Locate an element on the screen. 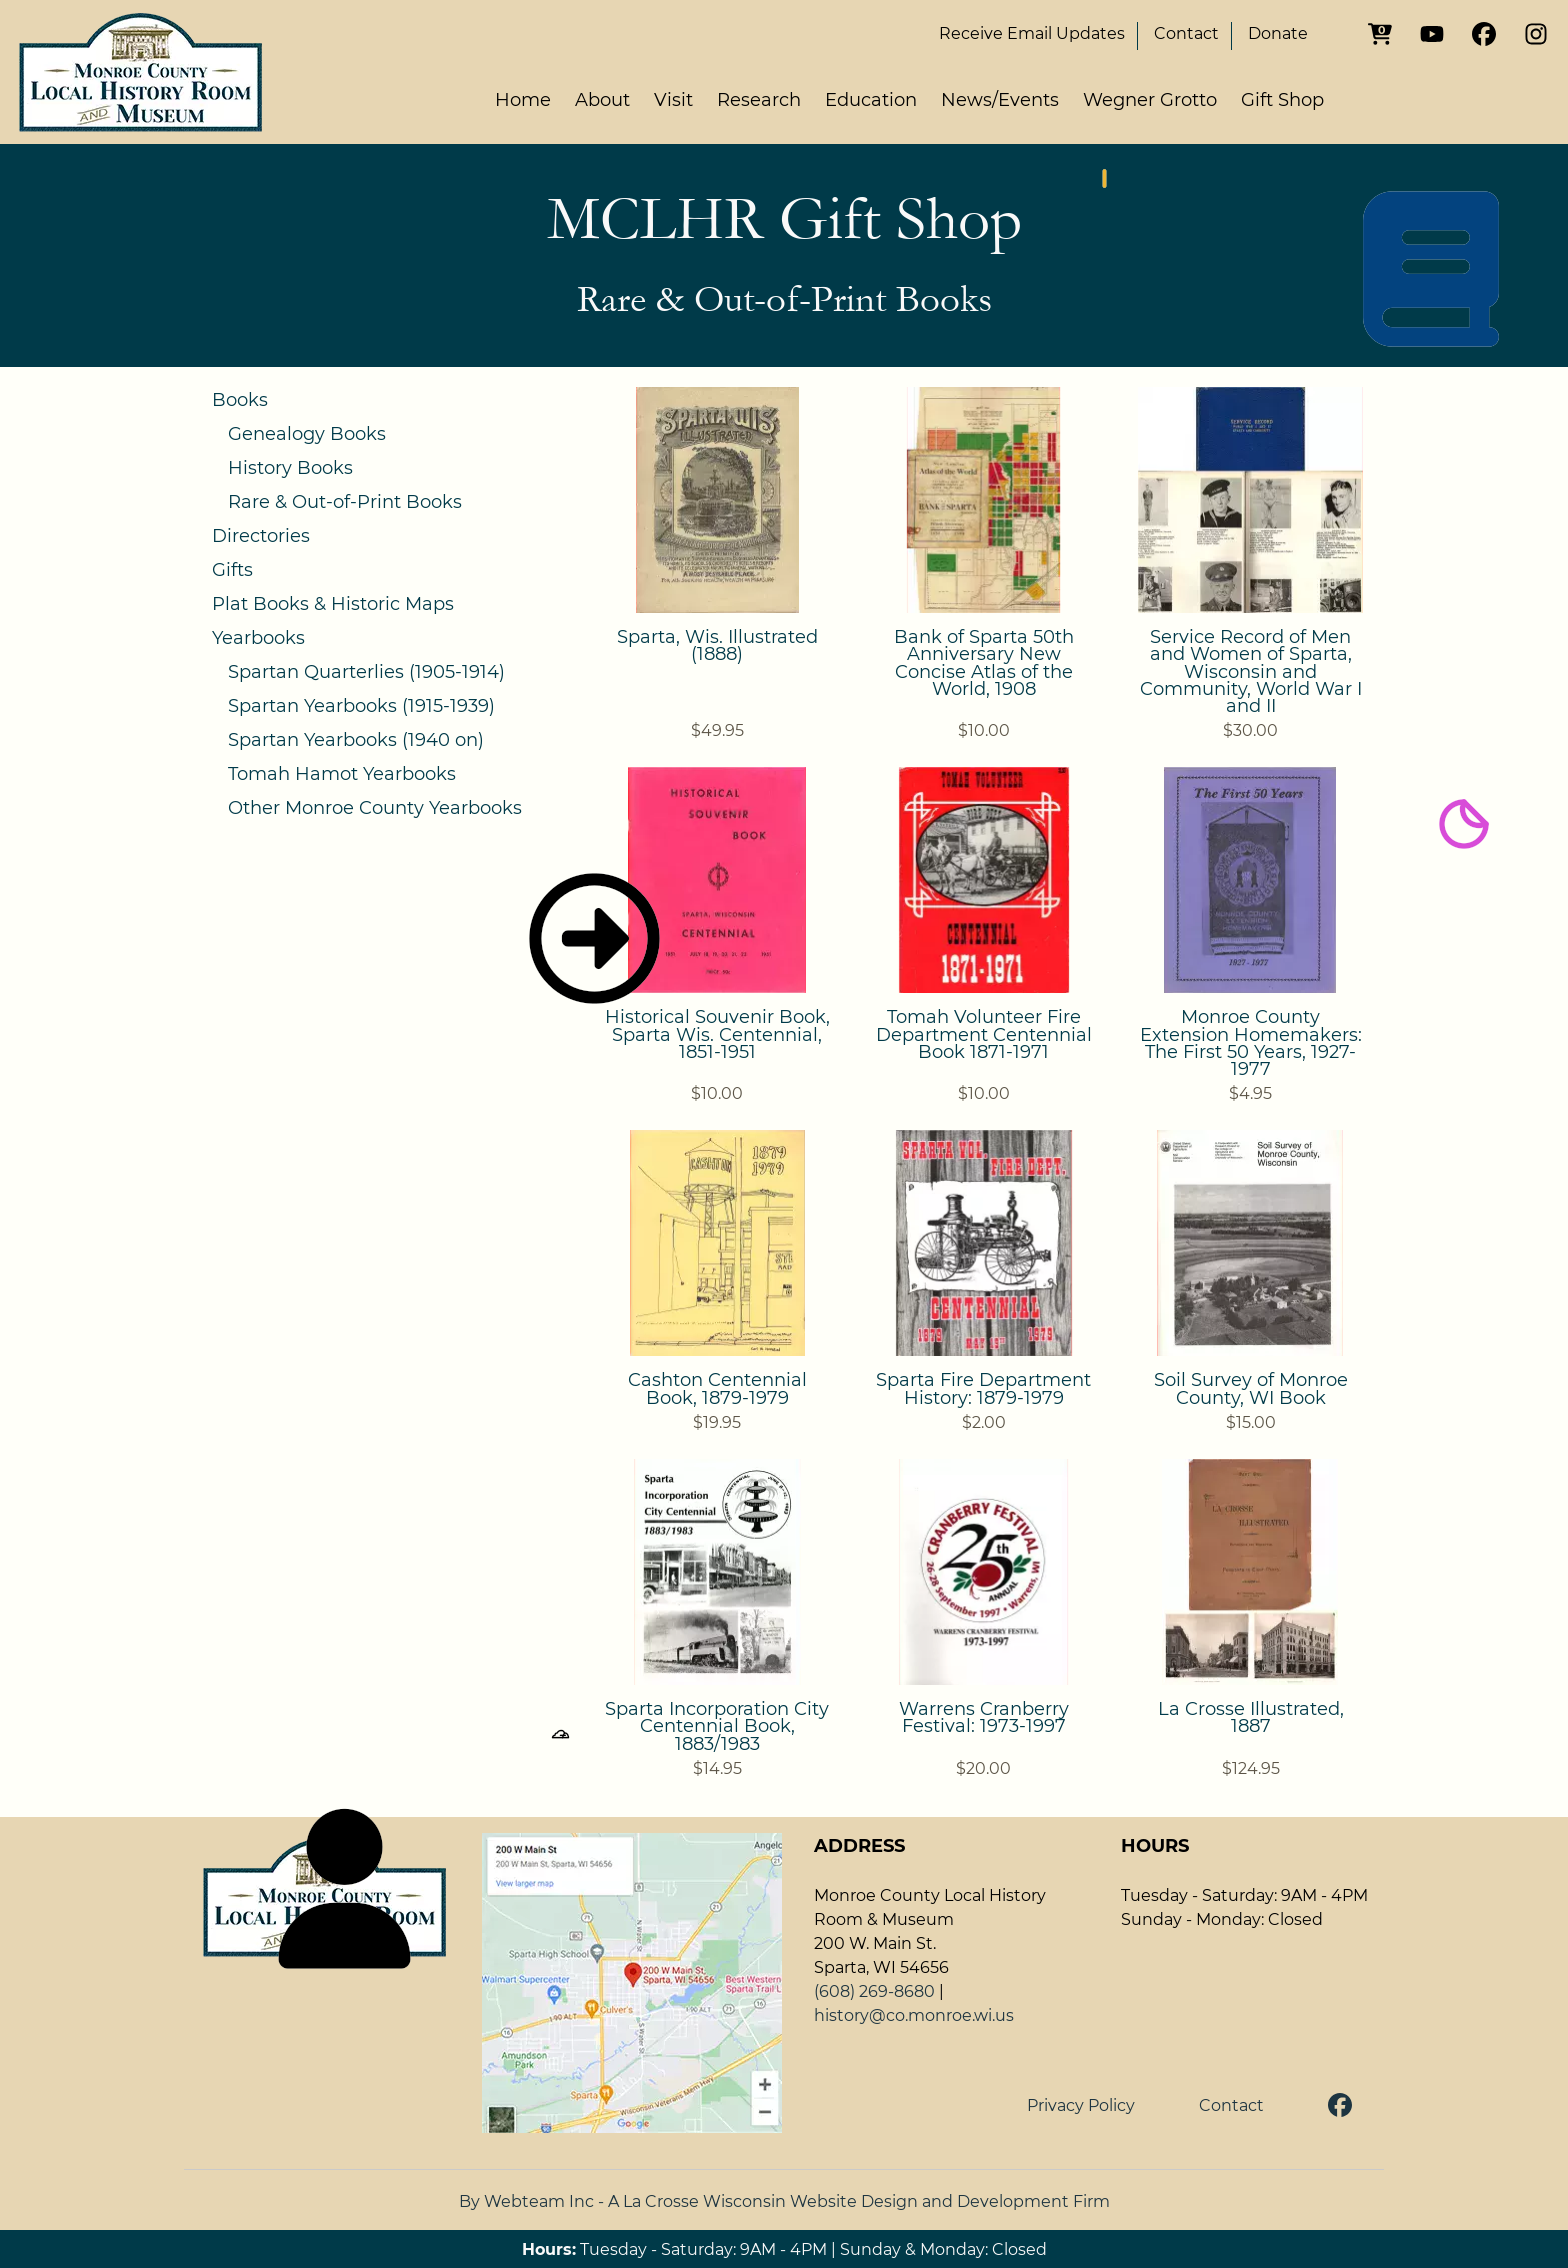  view your profile is located at coordinates (344, 1887).